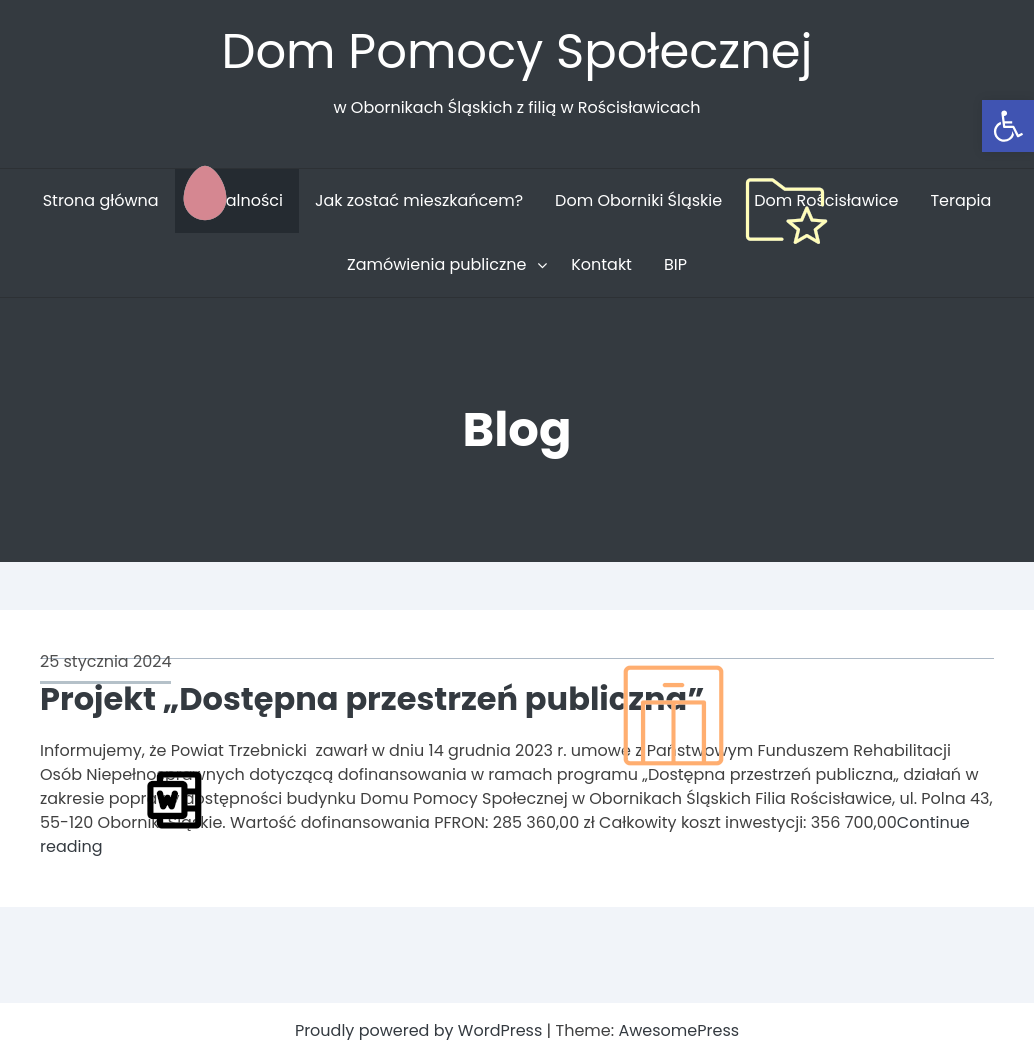  What do you see at coordinates (177, 800) in the screenshot?
I see `open Microsoft Word` at bounding box center [177, 800].